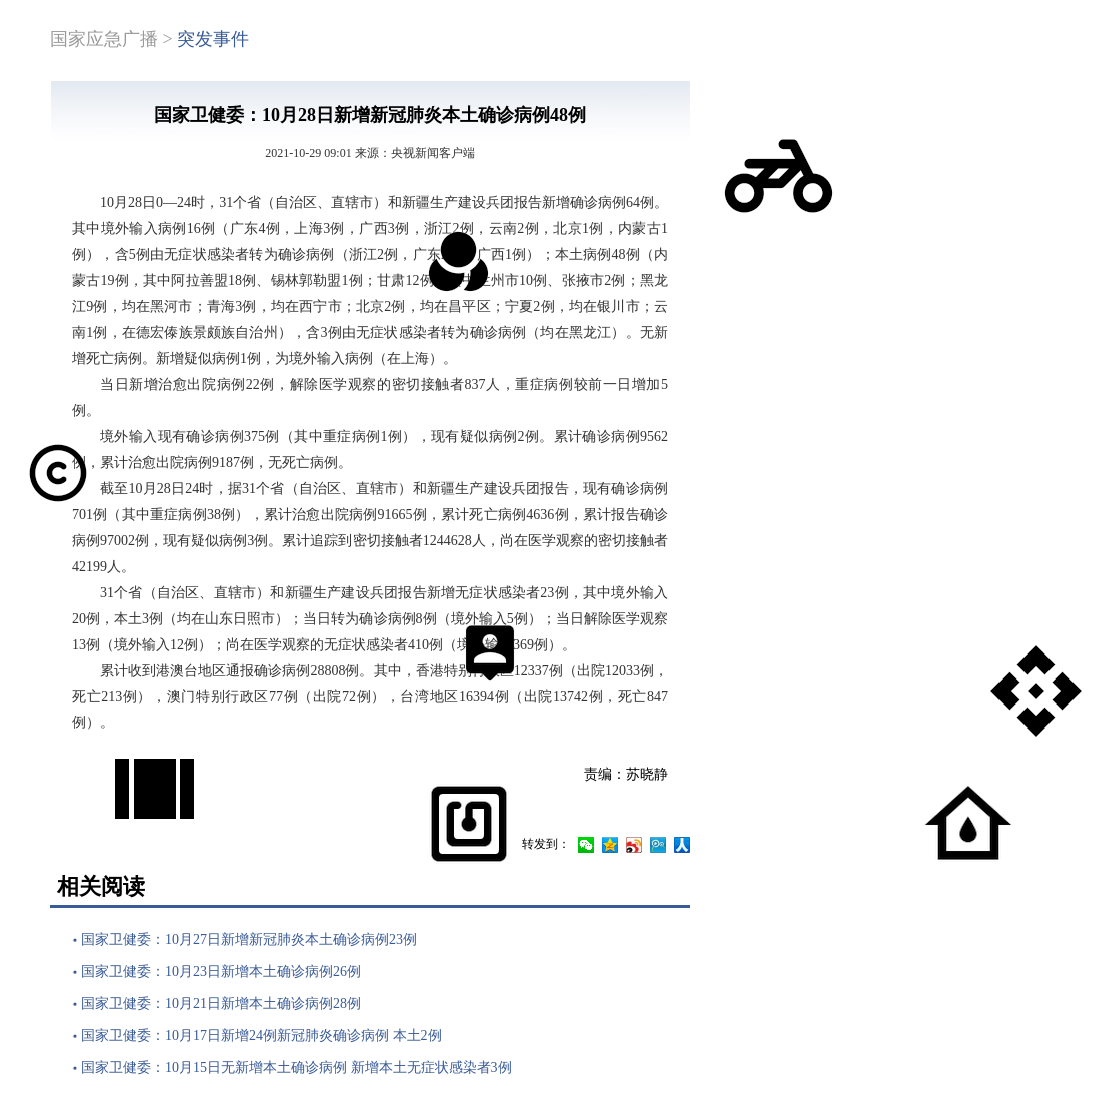 Image resolution: width=1100 pixels, height=1114 pixels. Describe the element at coordinates (778, 173) in the screenshot. I see `select motorcycle as vehicle type` at that location.